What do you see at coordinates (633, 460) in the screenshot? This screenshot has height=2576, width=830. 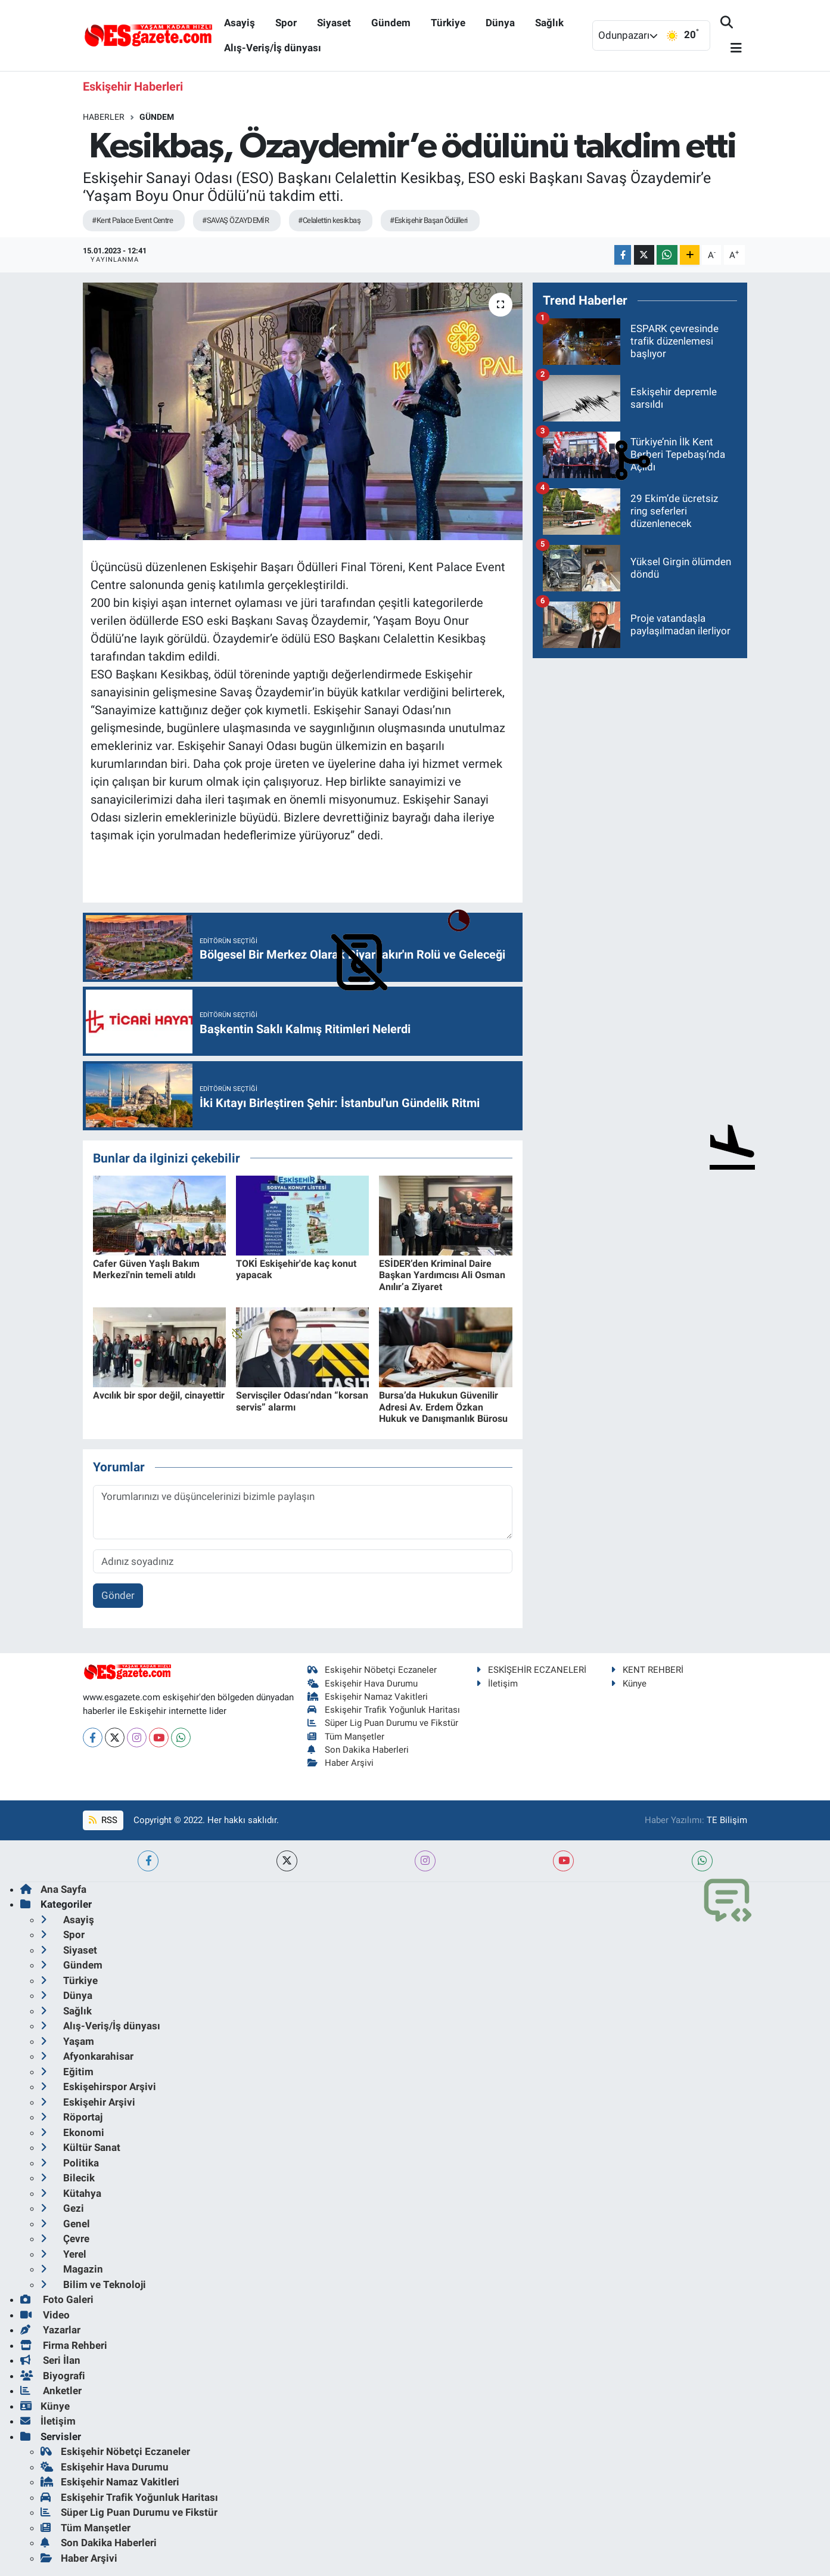 I see `merge branches in version control` at bounding box center [633, 460].